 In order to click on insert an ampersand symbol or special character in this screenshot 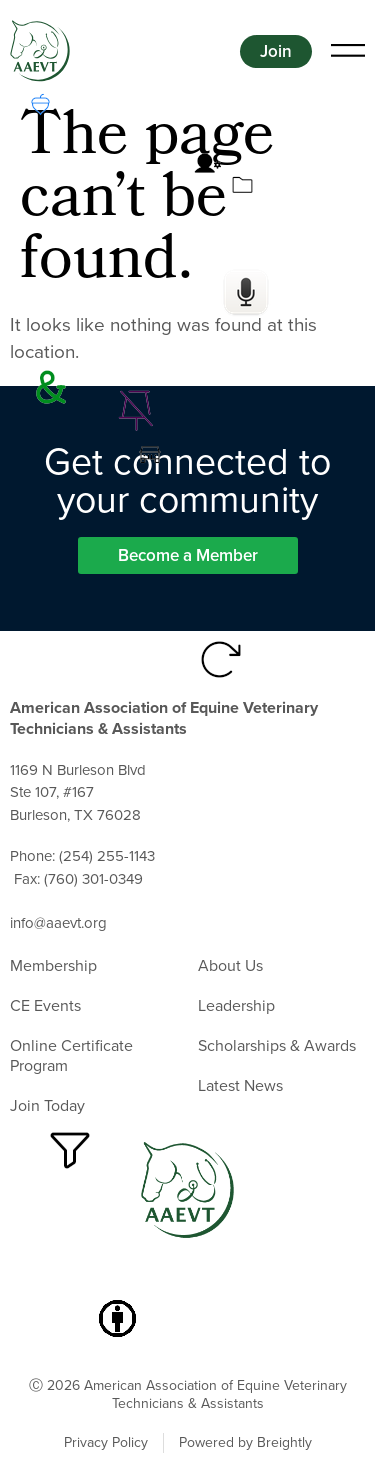, I will do `click(51, 387)`.